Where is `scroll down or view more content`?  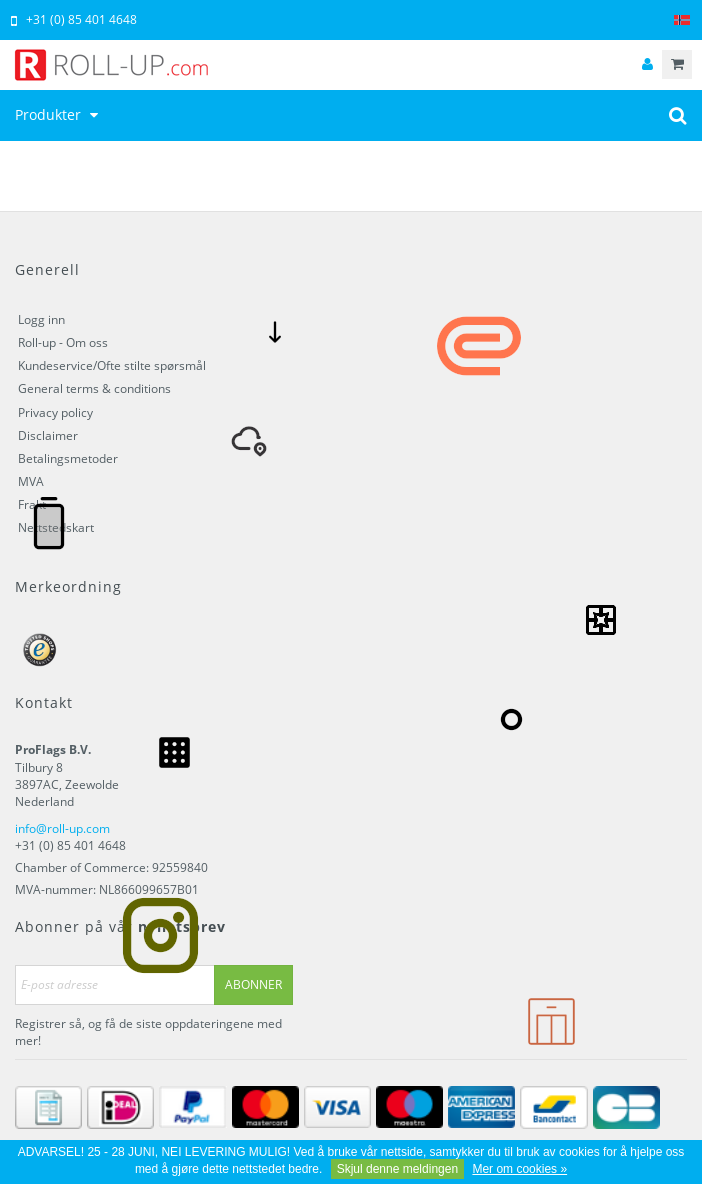
scroll down or view more content is located at coordinates (275, 332).